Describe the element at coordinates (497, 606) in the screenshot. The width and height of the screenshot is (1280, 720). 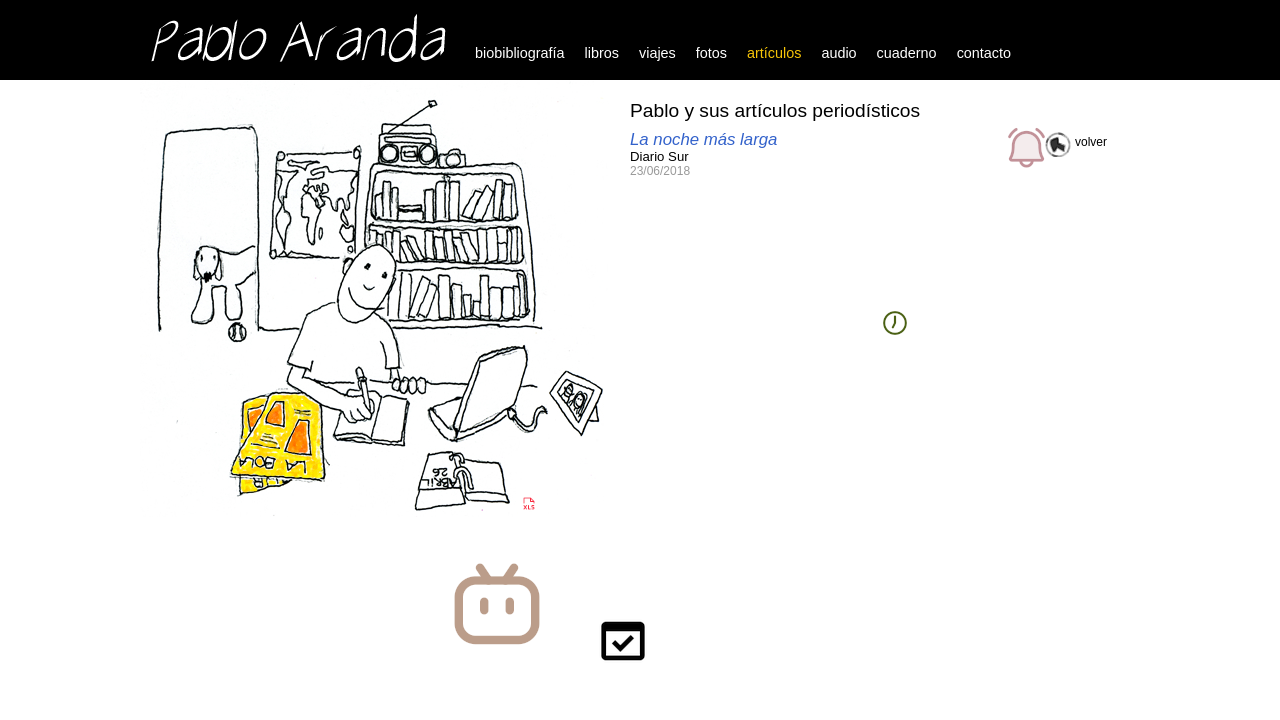
I see `open bilibili video streaming app` at that location.